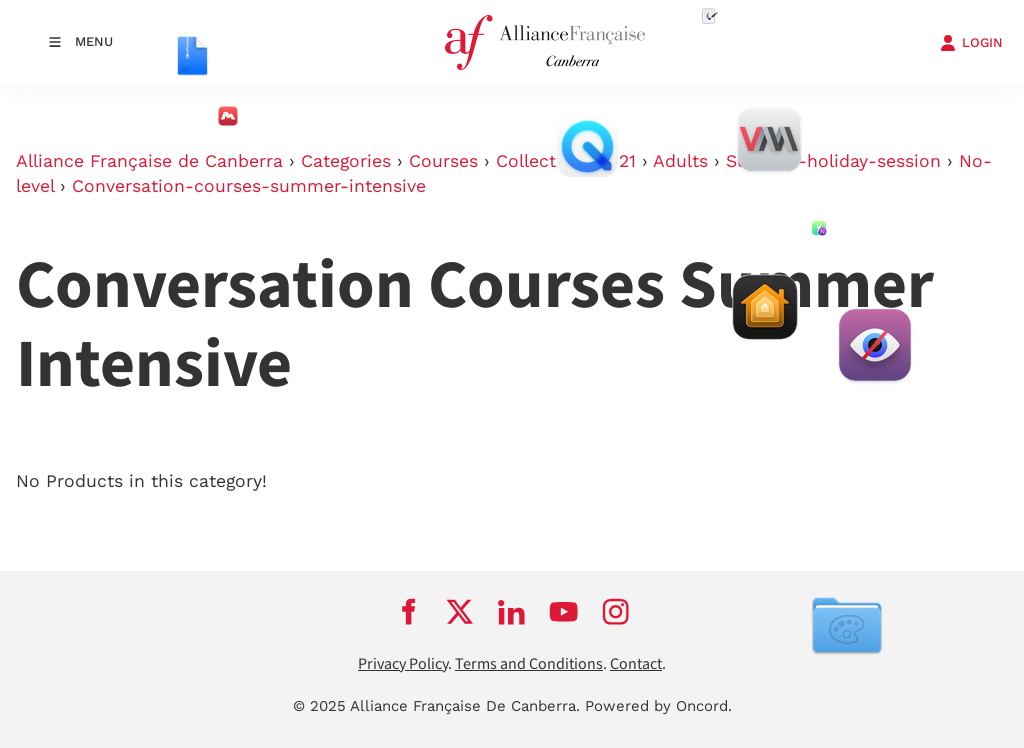 The image size is (1024, 748). I want to click on open folder containing 2D artwork files, so click(847, 625).